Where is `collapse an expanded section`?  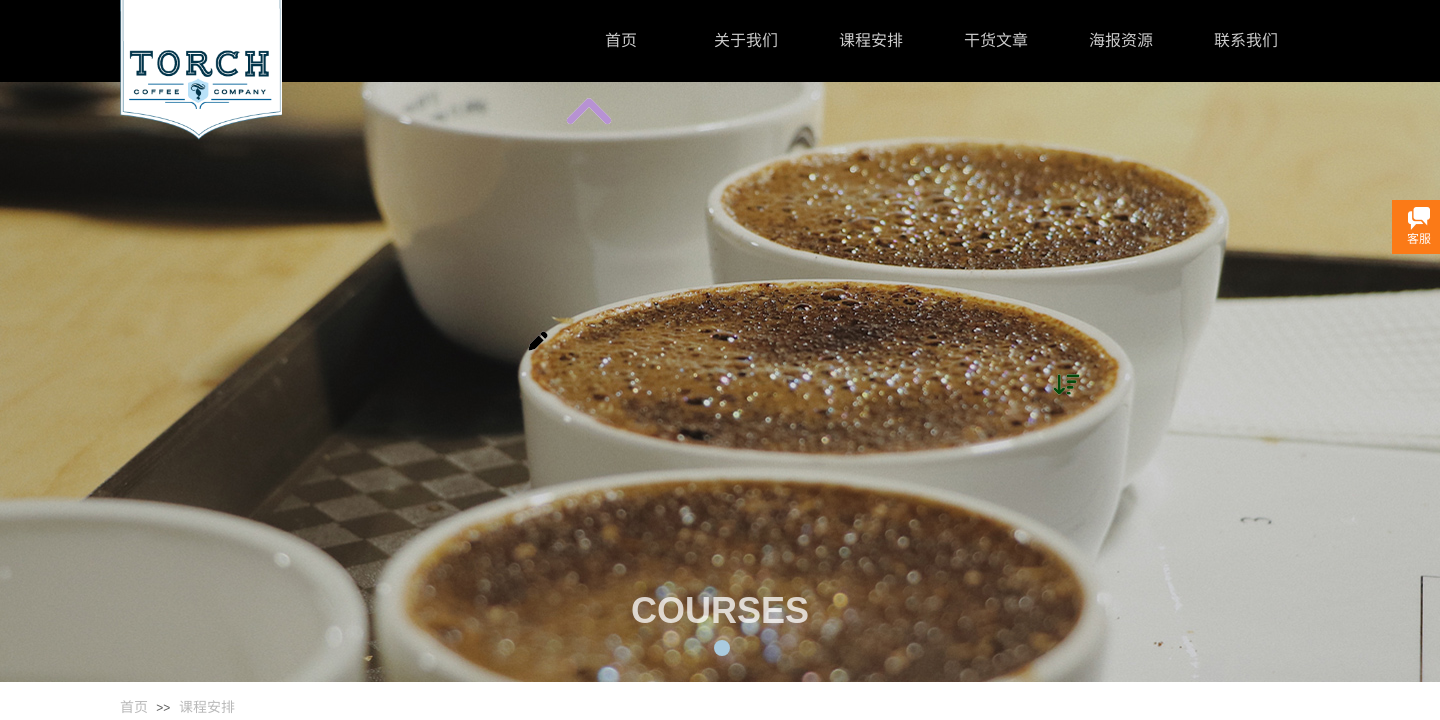
collapse an expanded section is located at coordinates (589, 113).